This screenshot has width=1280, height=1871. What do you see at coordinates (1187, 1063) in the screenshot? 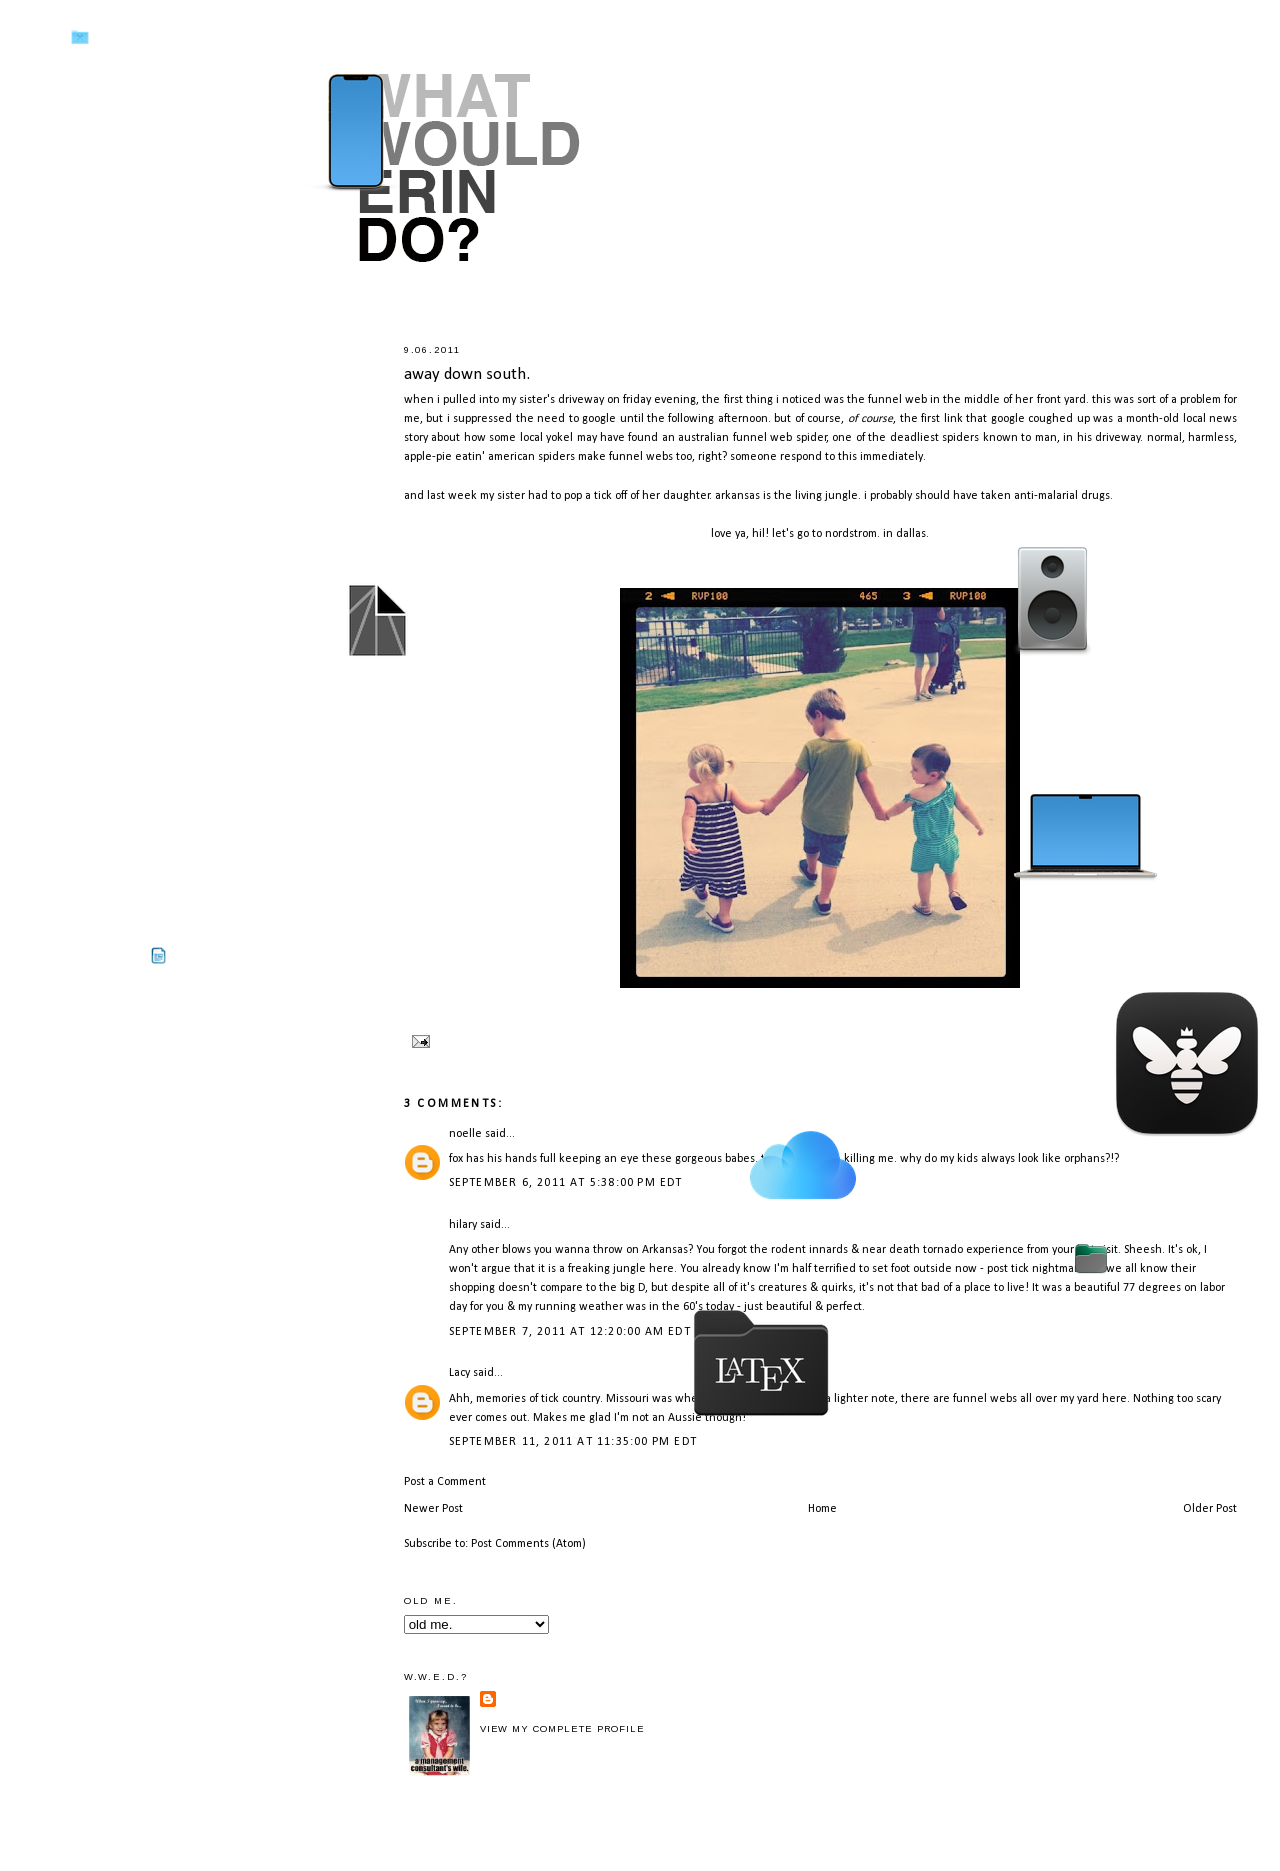
I see `open Kandji Self Service app for device management` at bounding box center [1187, 1063].